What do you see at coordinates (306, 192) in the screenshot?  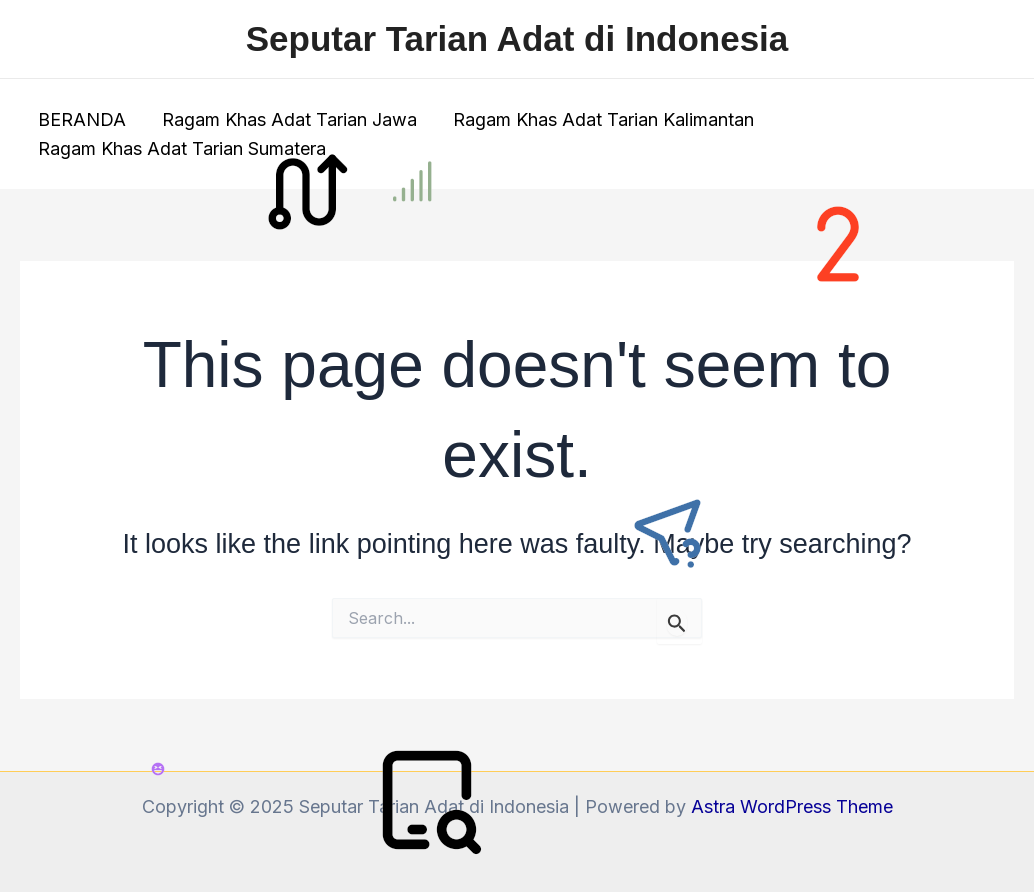 I see `s-turn or winding road ahead` at bounding box center [306, 192].